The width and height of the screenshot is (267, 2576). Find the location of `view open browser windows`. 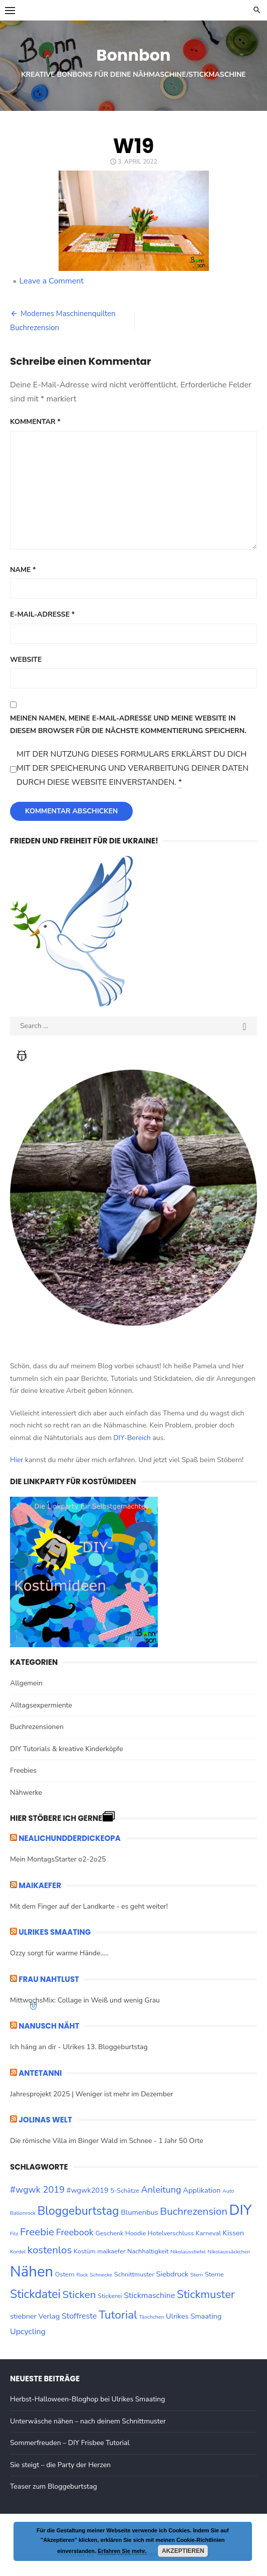

view open browser windows is located at coordinates (109, 1816).